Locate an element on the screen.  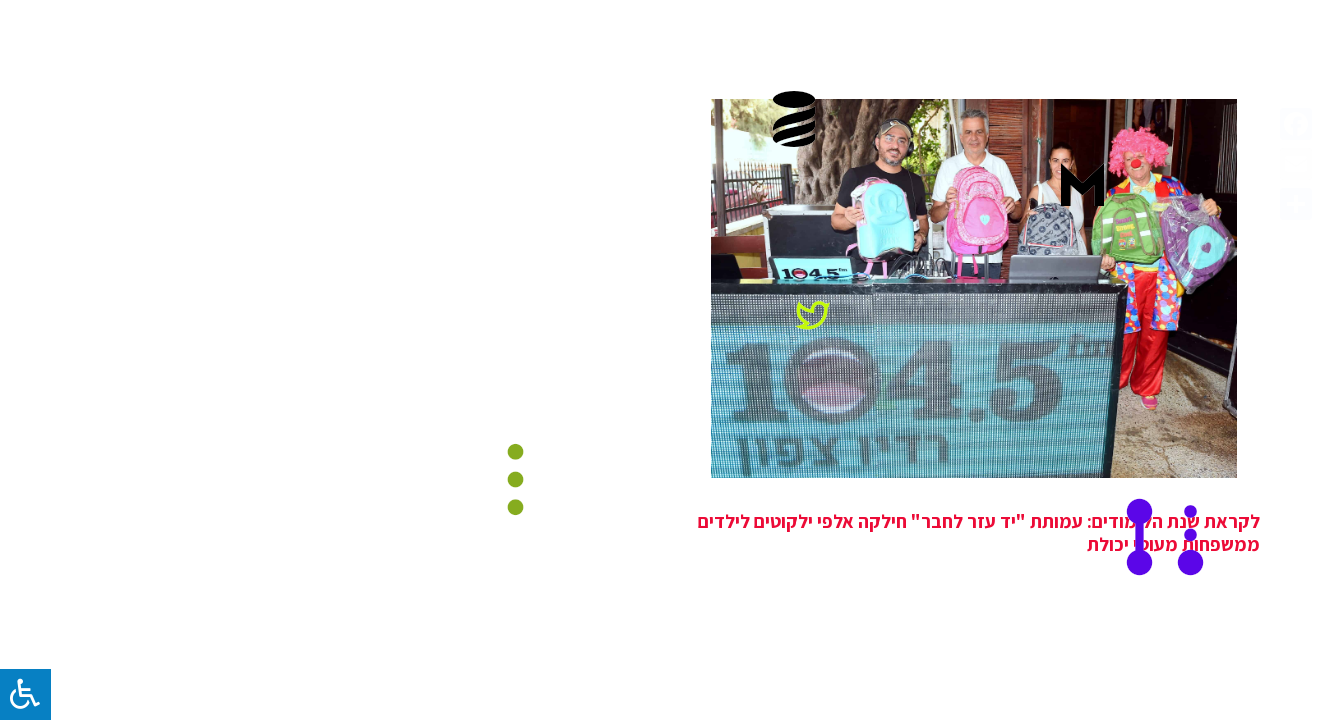
Liquibase database version control logo is located at coordinates (794, 119).